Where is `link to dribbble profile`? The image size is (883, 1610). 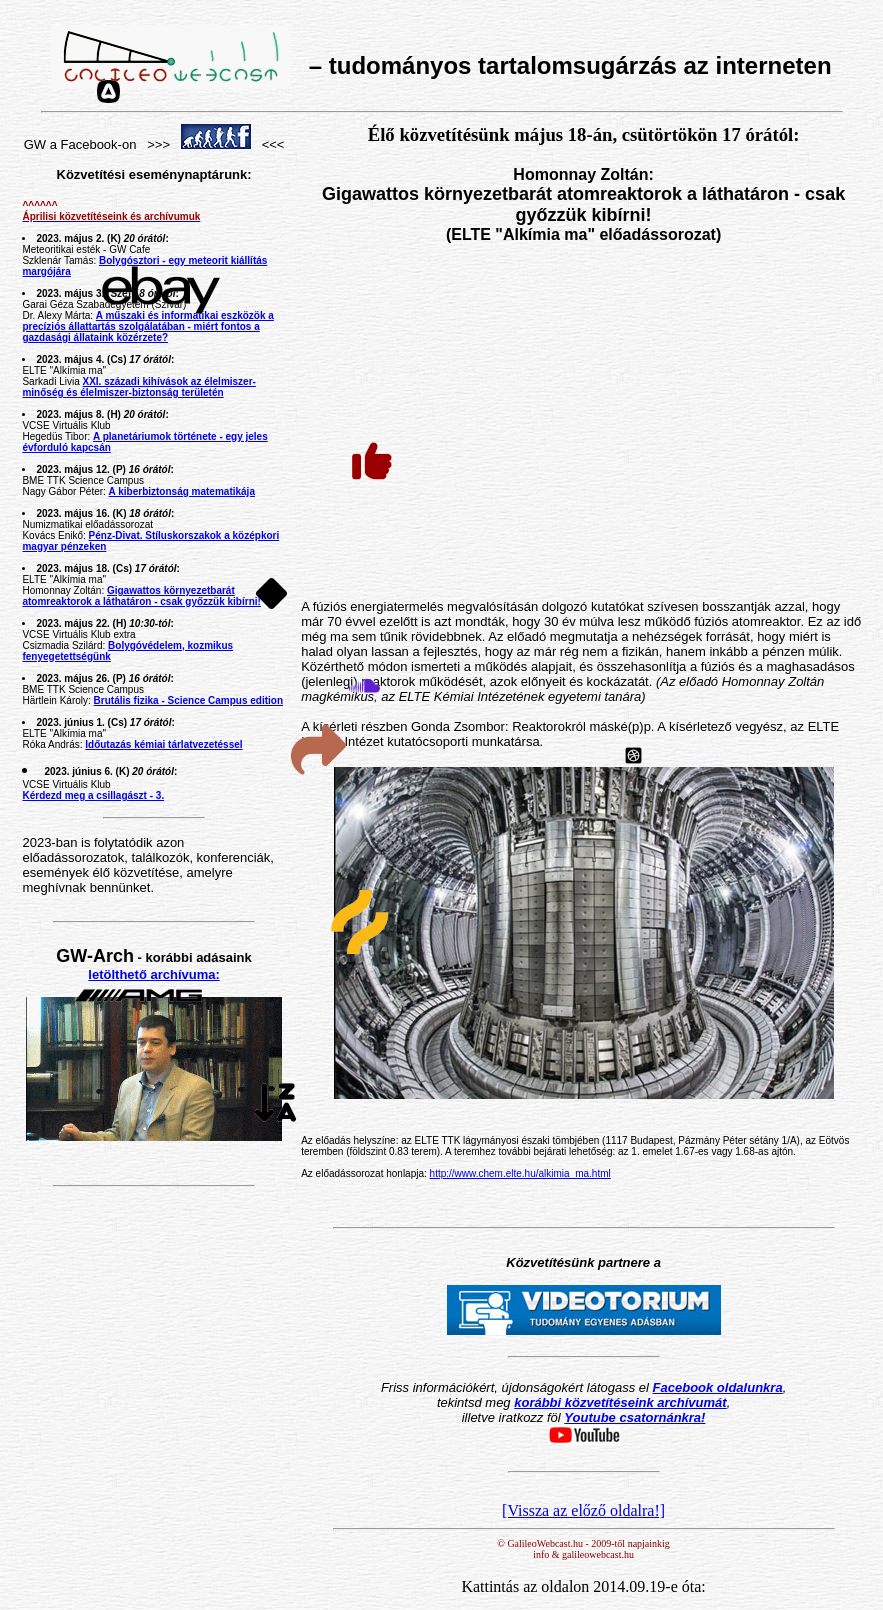 link to dribbble profile is located at coordinates (633, 755).